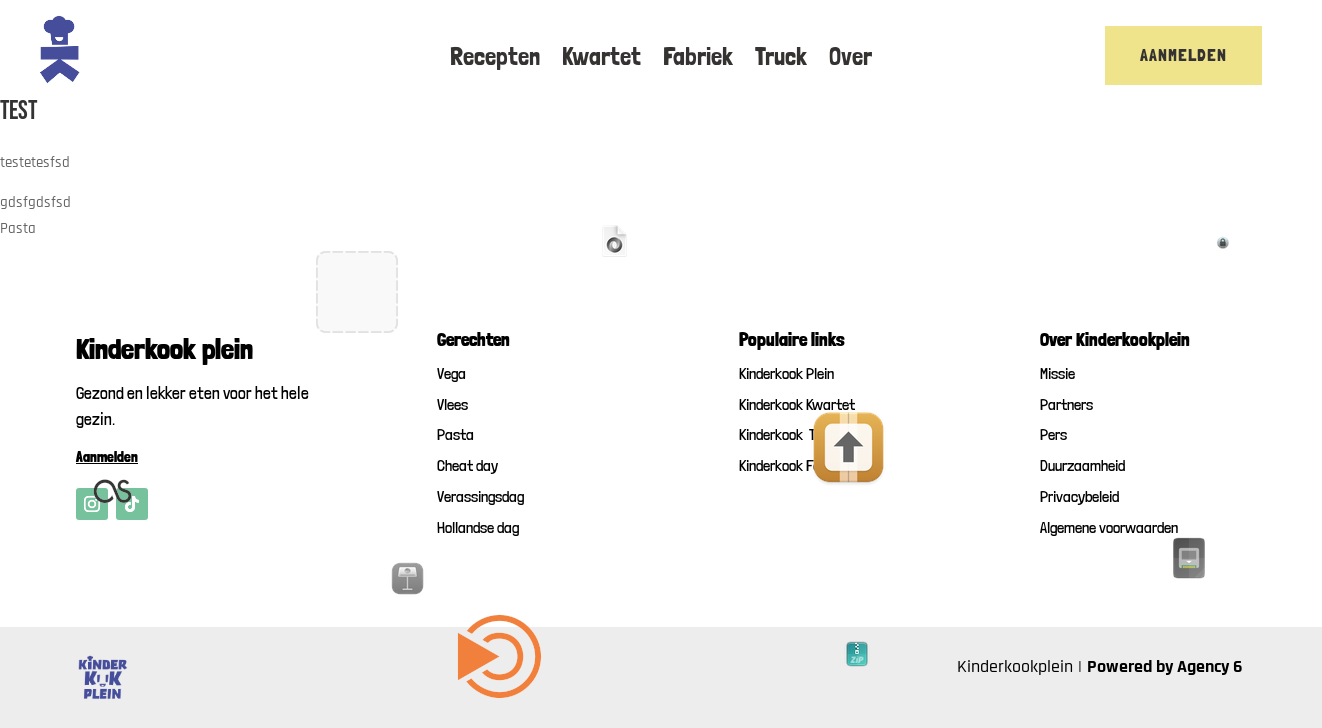 The image size is (1322, 728). What do you see at coordinates (848, 448) in the screenshot?
I see `system update package ready to install` at bounding box center [848, 448].